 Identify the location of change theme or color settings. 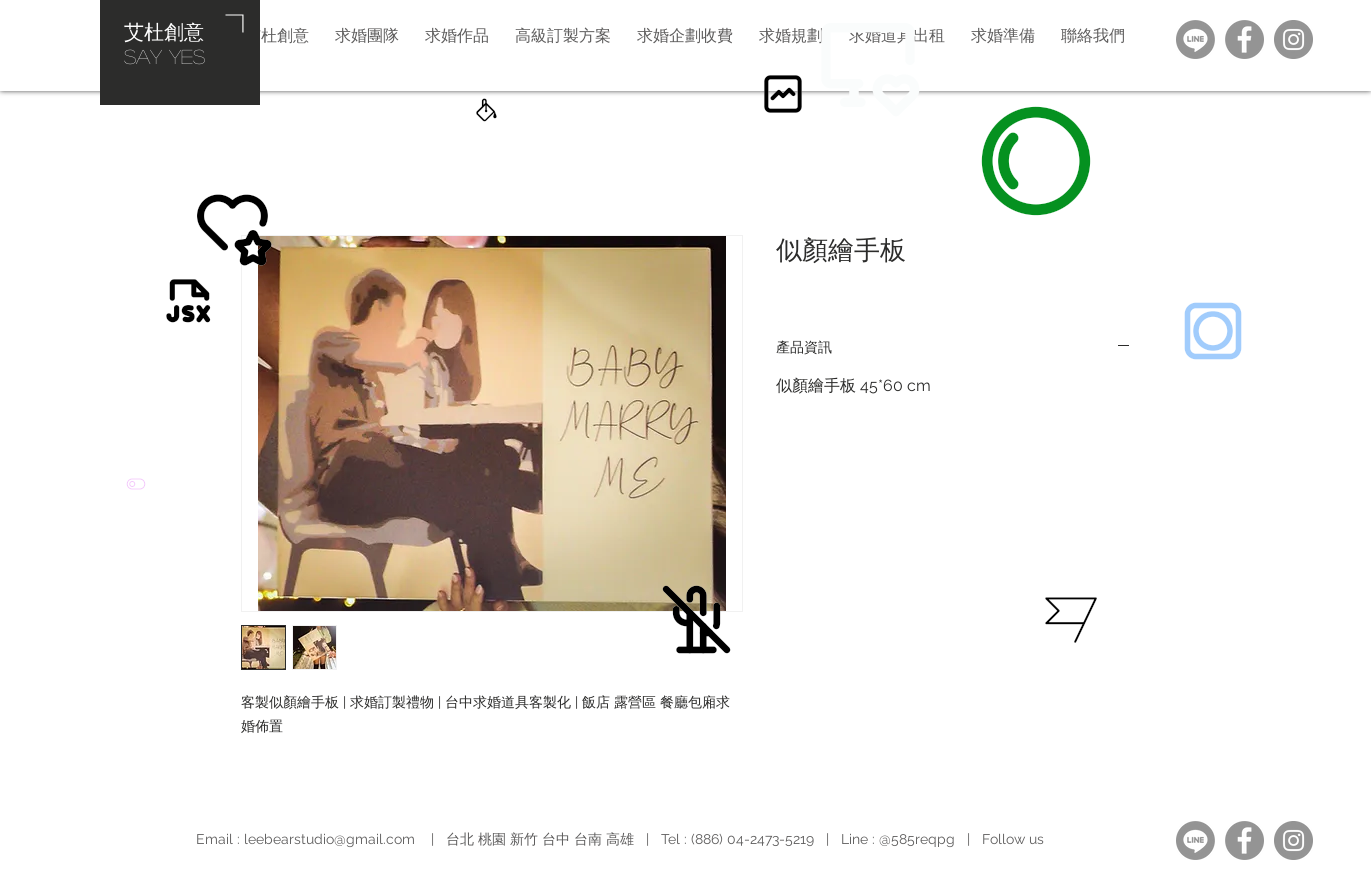
(486, 110).